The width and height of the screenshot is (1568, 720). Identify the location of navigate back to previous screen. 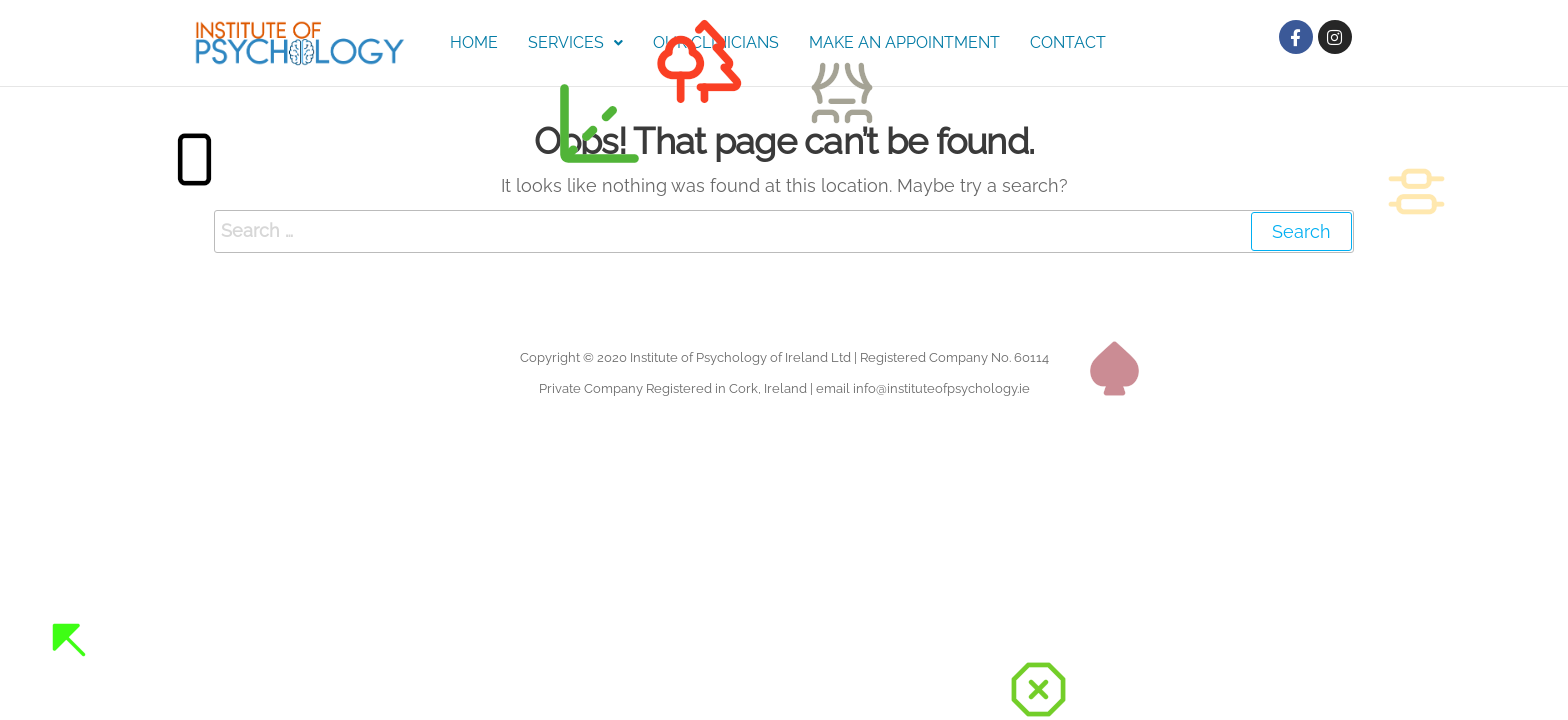
(69, 640).